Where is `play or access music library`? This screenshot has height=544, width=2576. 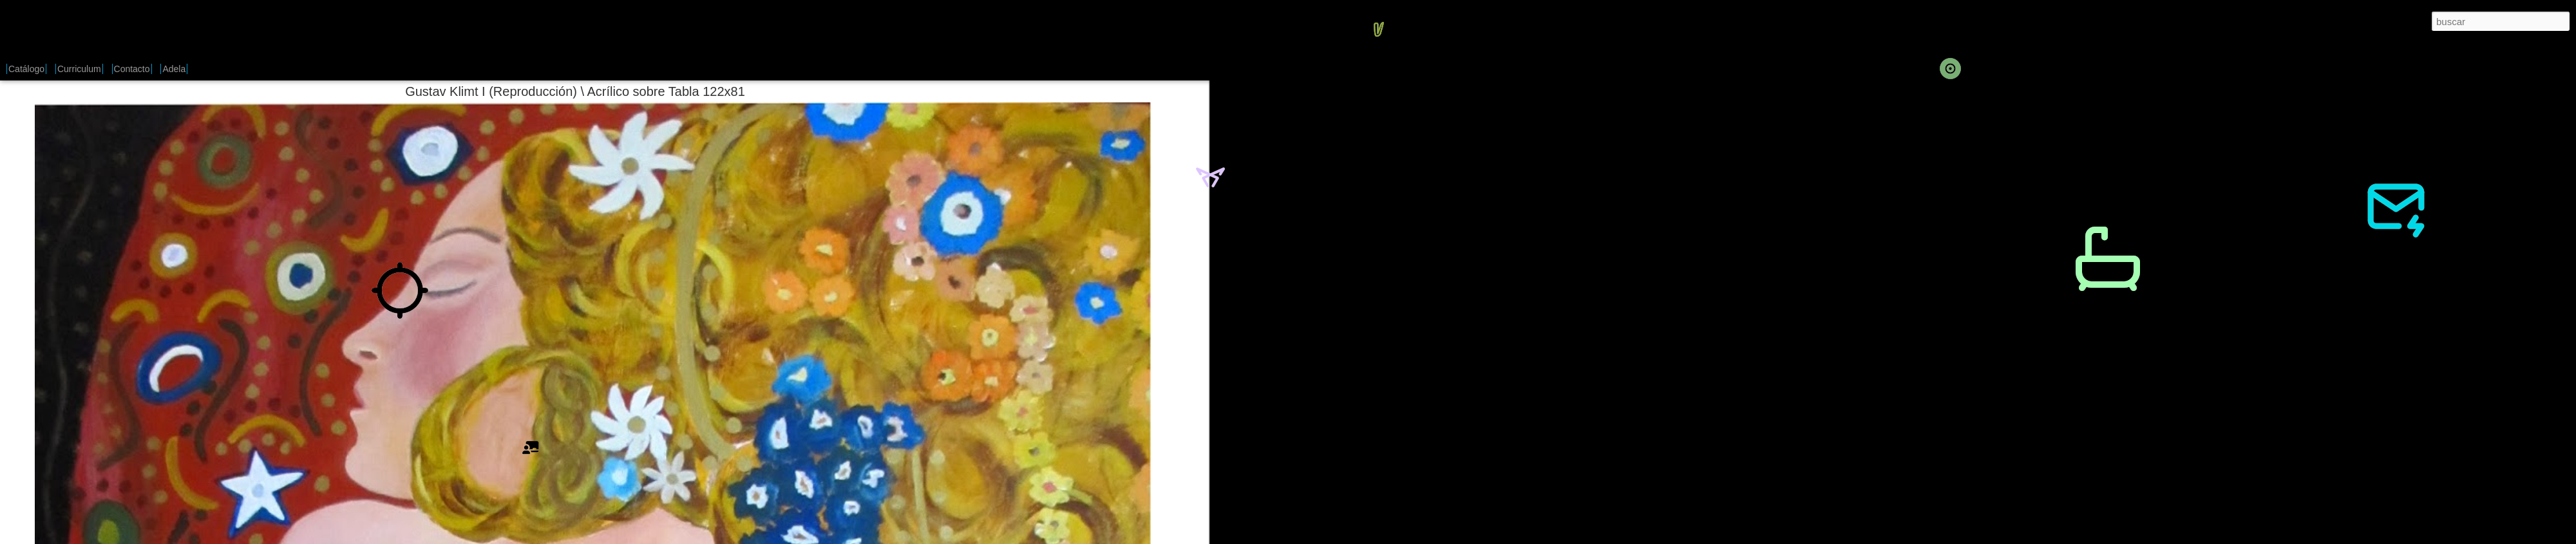 play or access music library is located at coordinates (1950, 68).